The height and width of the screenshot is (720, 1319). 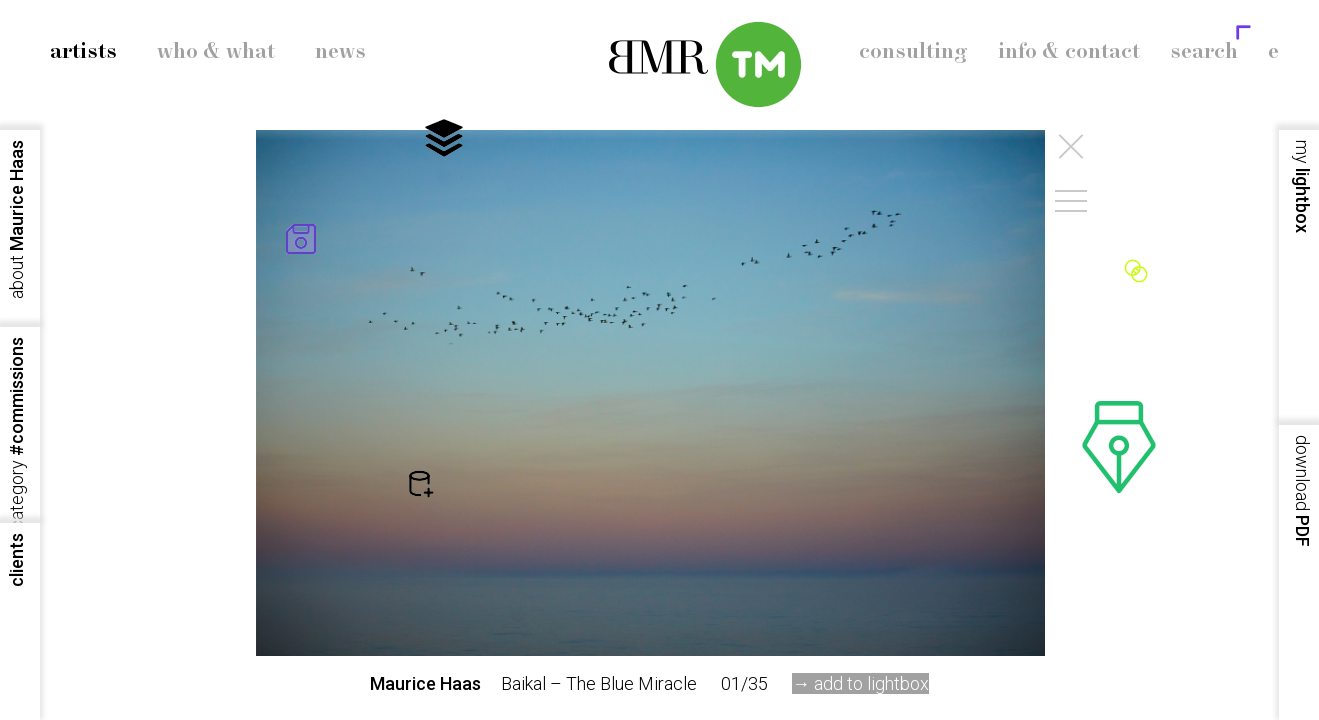 I want to click on navigate to the top-left or previous section, so click(x=1243, y=32).